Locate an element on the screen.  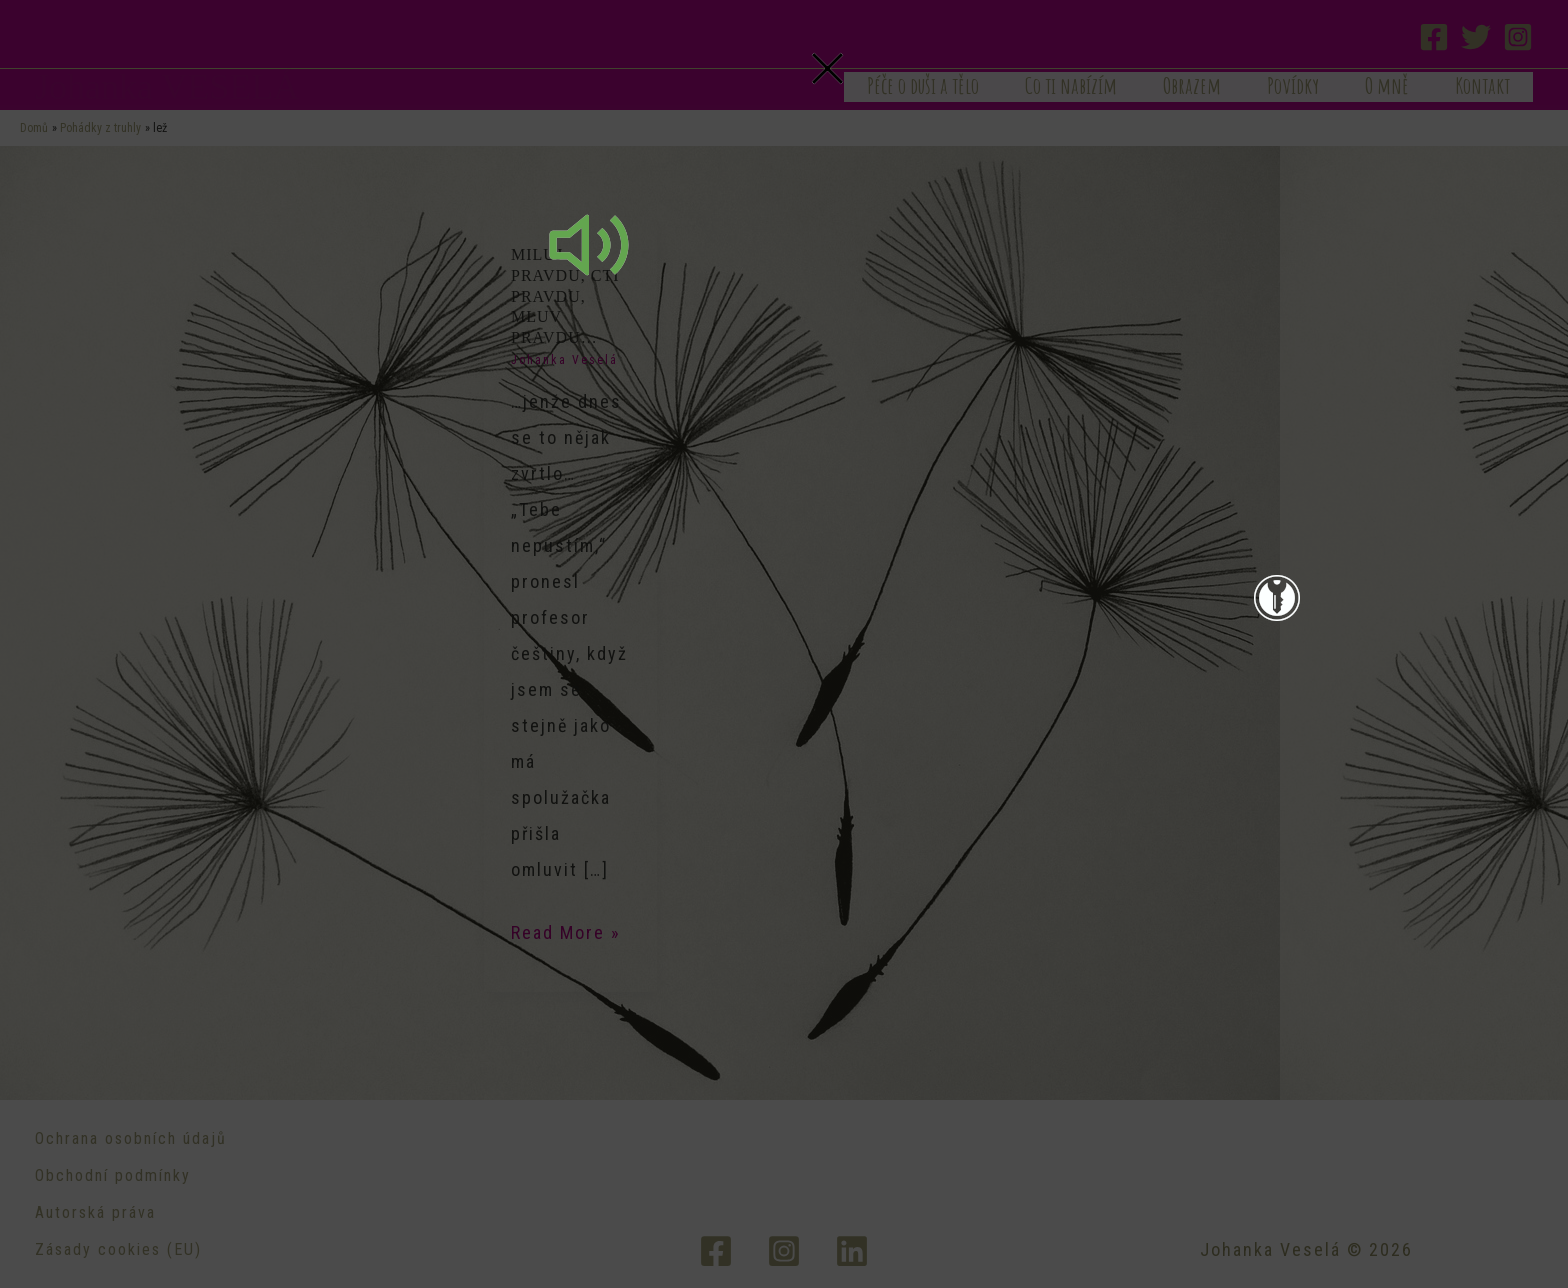
close the current window or dialog is located at coordinates (827, 68).